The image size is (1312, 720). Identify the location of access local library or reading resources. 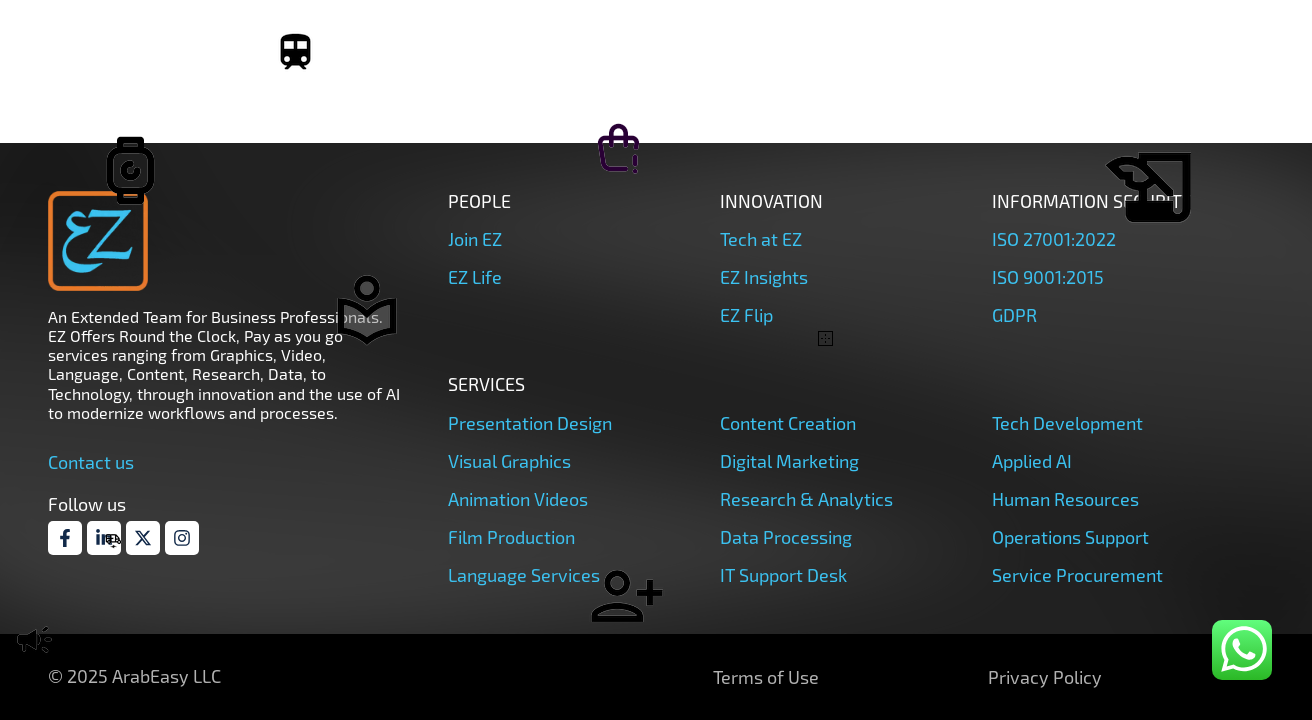
(367, 311).